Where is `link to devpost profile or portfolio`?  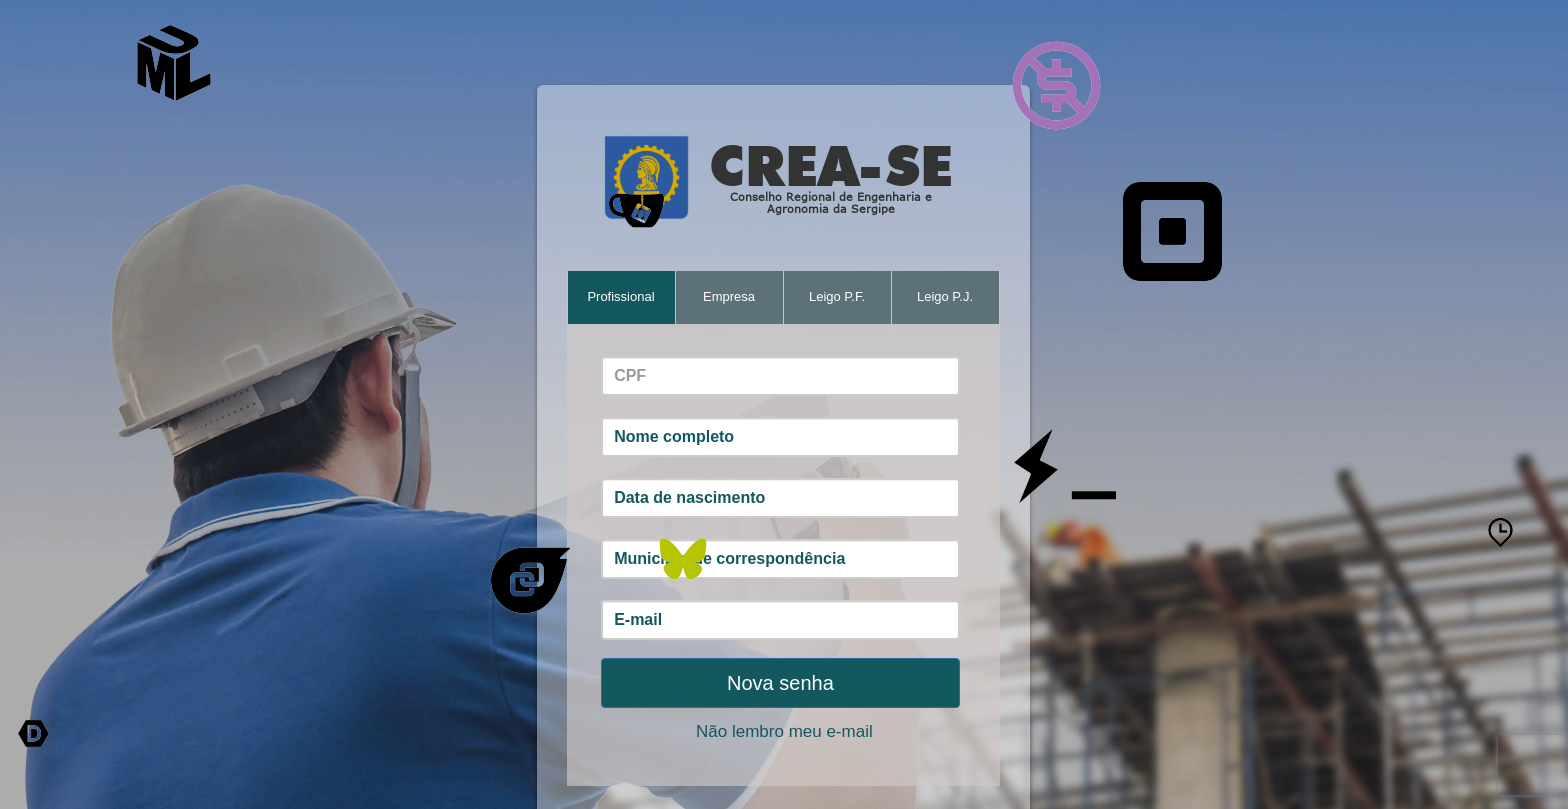
link to devpost profile or portfolio is located at coordinates (33, 733).